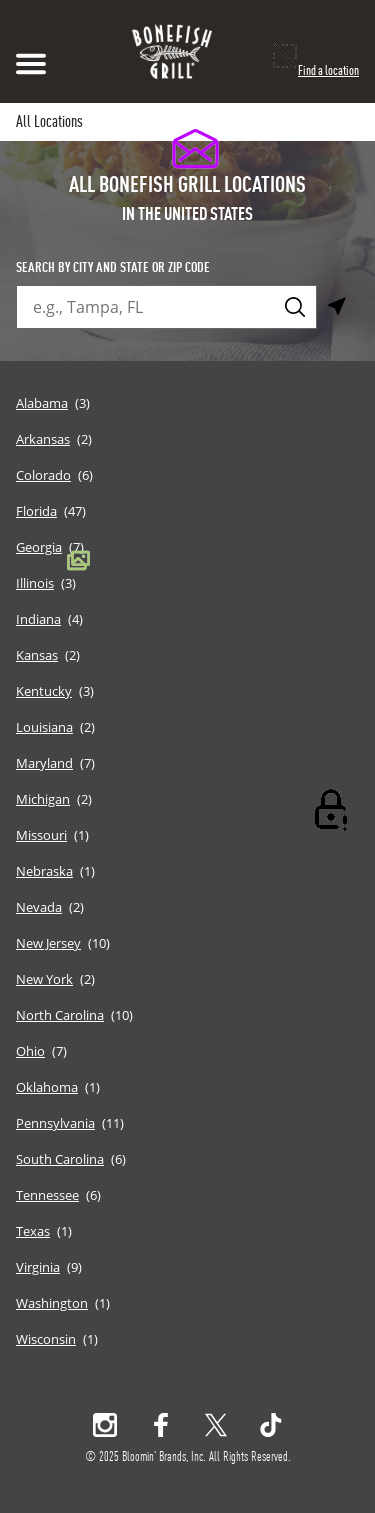 The height and width of the screenshot is (1513, 375). I want to click on view an opened or read email, so click(195, 148).